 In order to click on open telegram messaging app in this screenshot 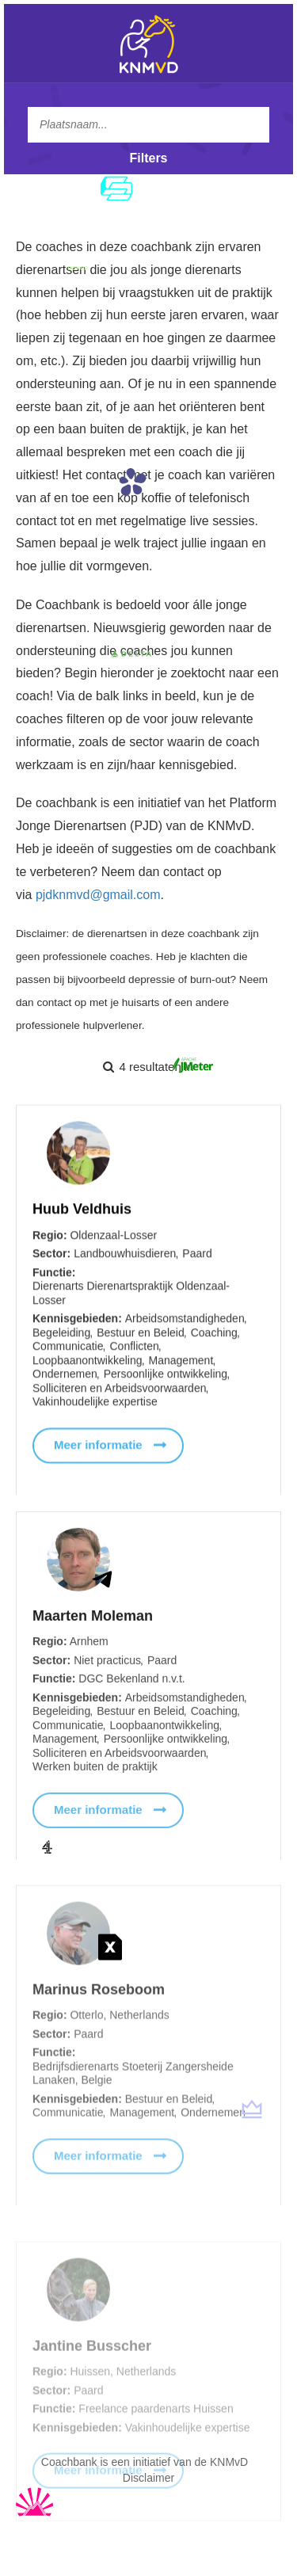, I will do `click(103, 1578)`.